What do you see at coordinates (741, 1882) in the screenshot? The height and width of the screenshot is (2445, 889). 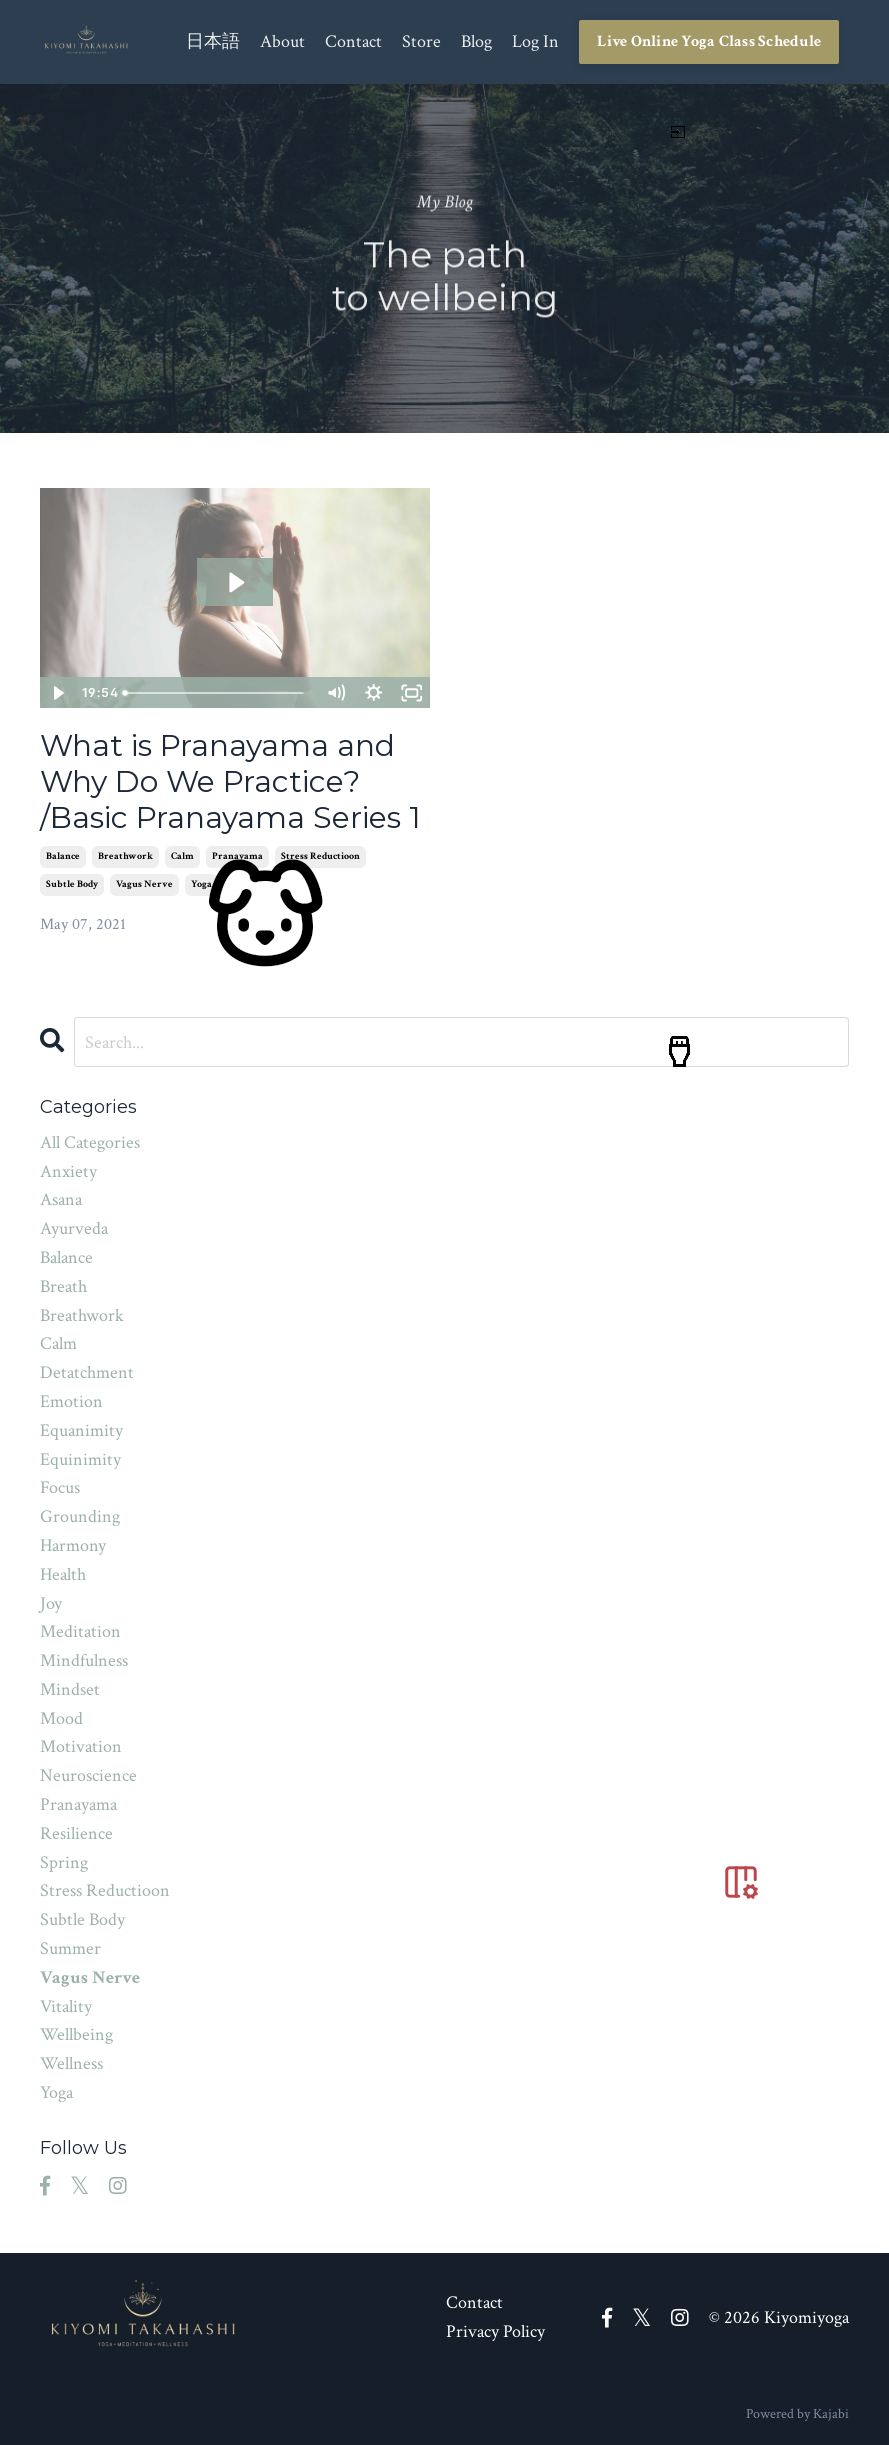 I see `configure column layout settings` at bounding box center [741, 1882].